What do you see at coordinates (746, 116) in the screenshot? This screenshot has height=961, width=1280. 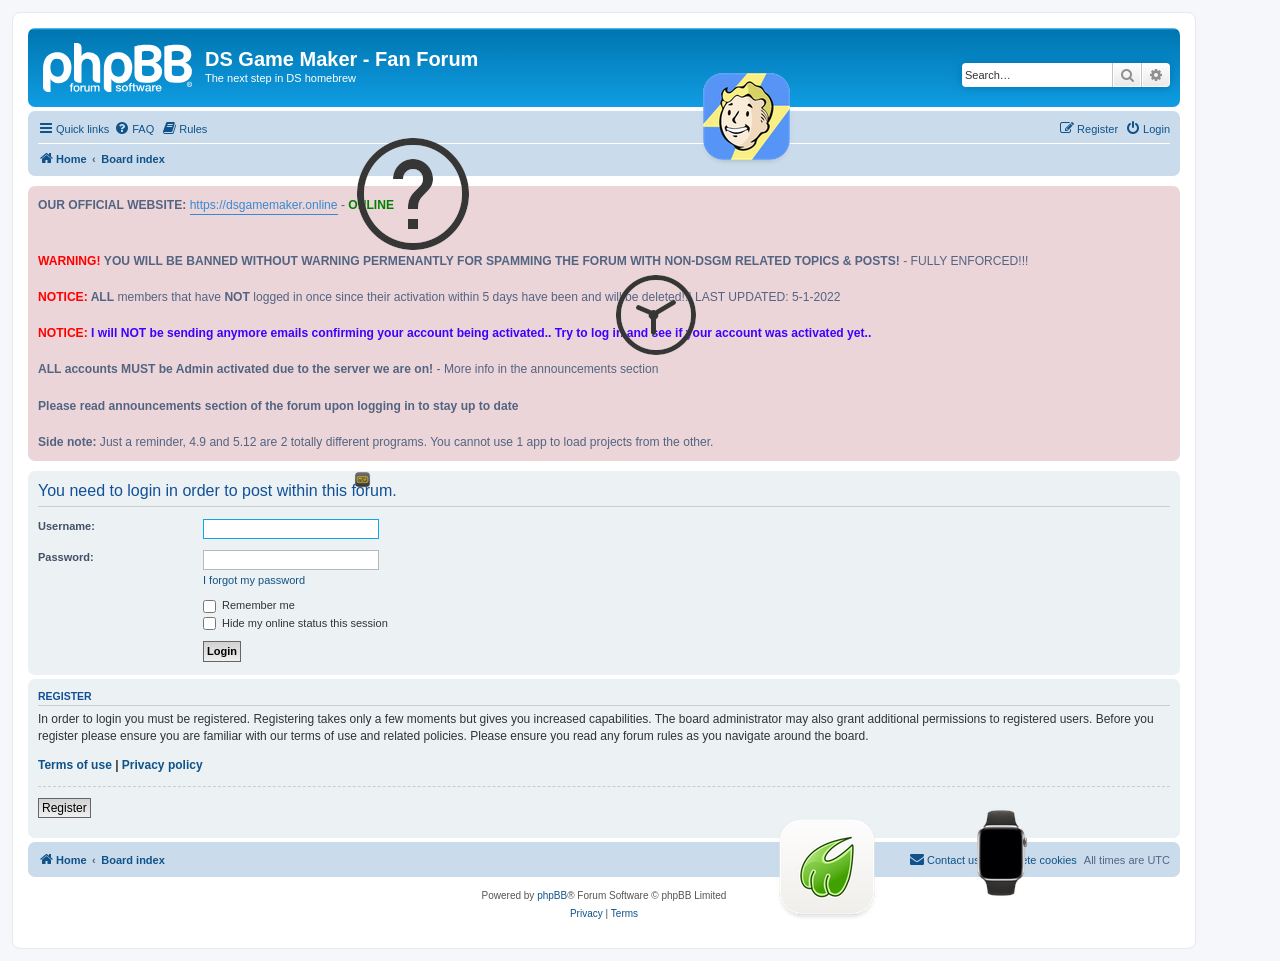 I see `launch Fallout 4 game` at bounding box center [746, 116].